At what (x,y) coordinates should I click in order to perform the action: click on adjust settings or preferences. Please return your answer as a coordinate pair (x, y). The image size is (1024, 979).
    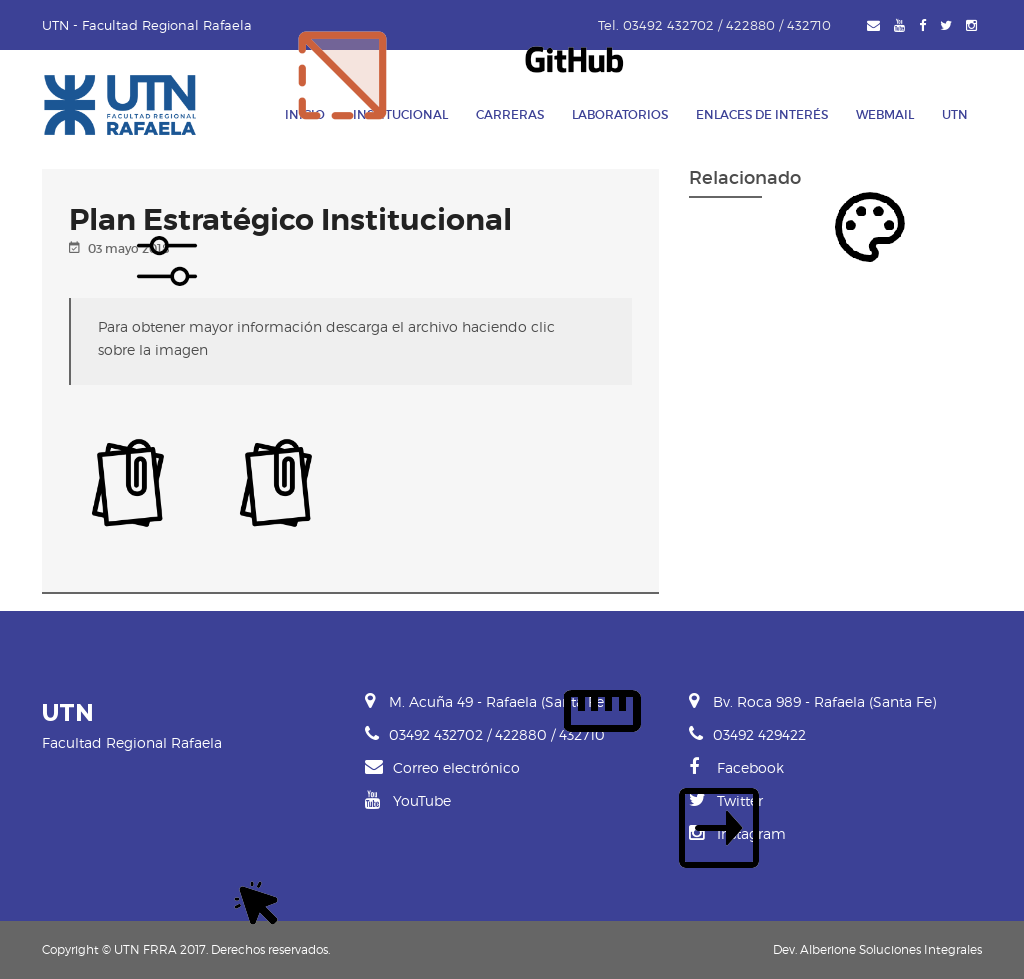
    Looking at the image, I should click on (167, 261).